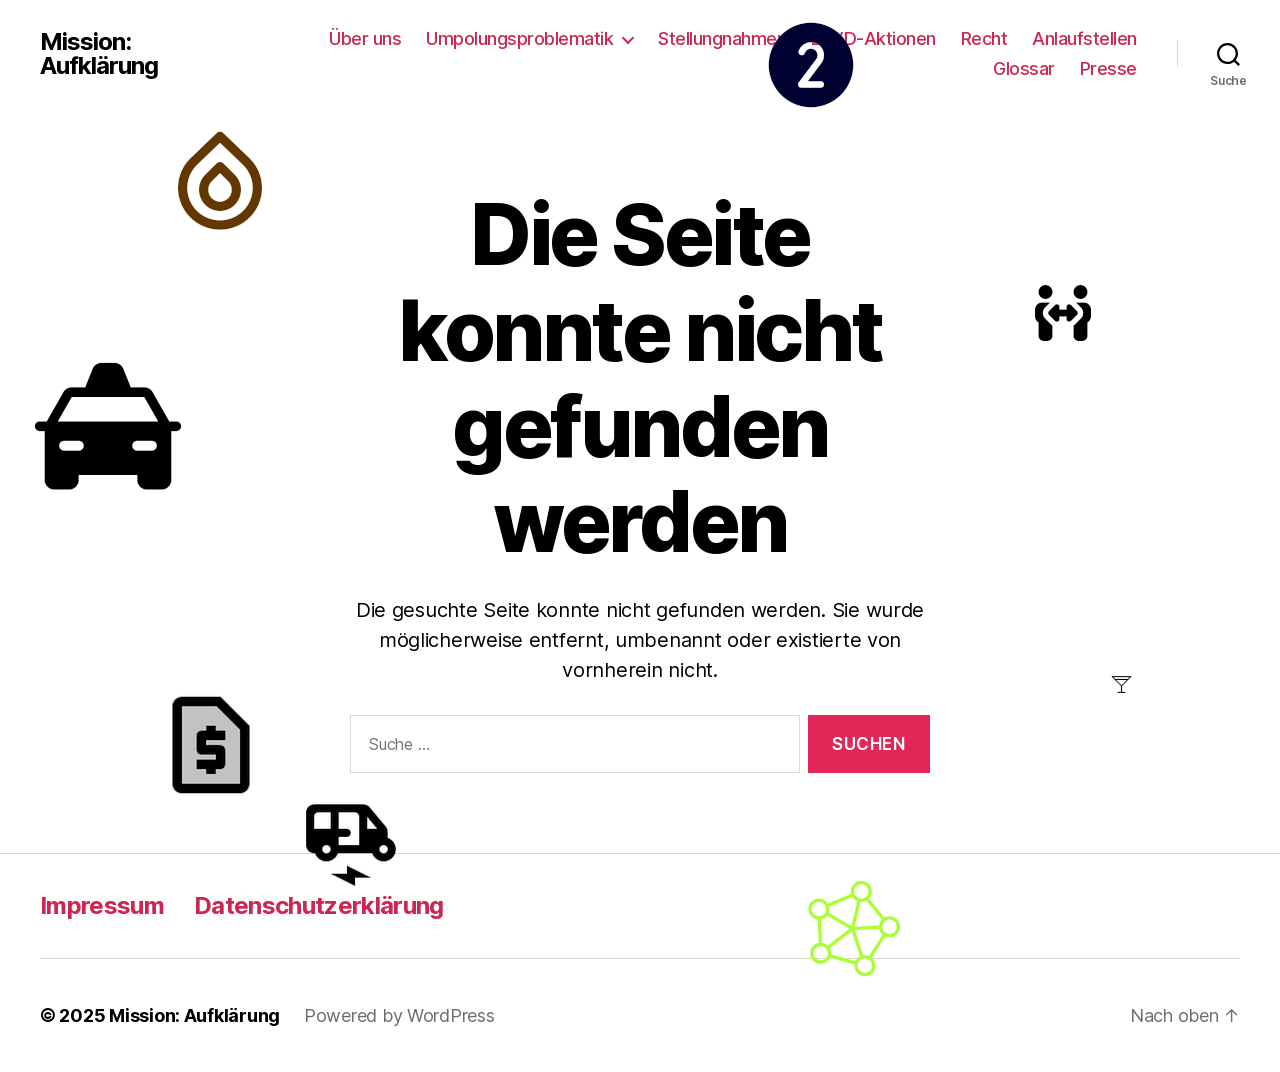 The image size is (1280, 1072). Describe the element at coordinates (852, 928) in the screenshot. I see `access fediverse or federated social networks` at that location.